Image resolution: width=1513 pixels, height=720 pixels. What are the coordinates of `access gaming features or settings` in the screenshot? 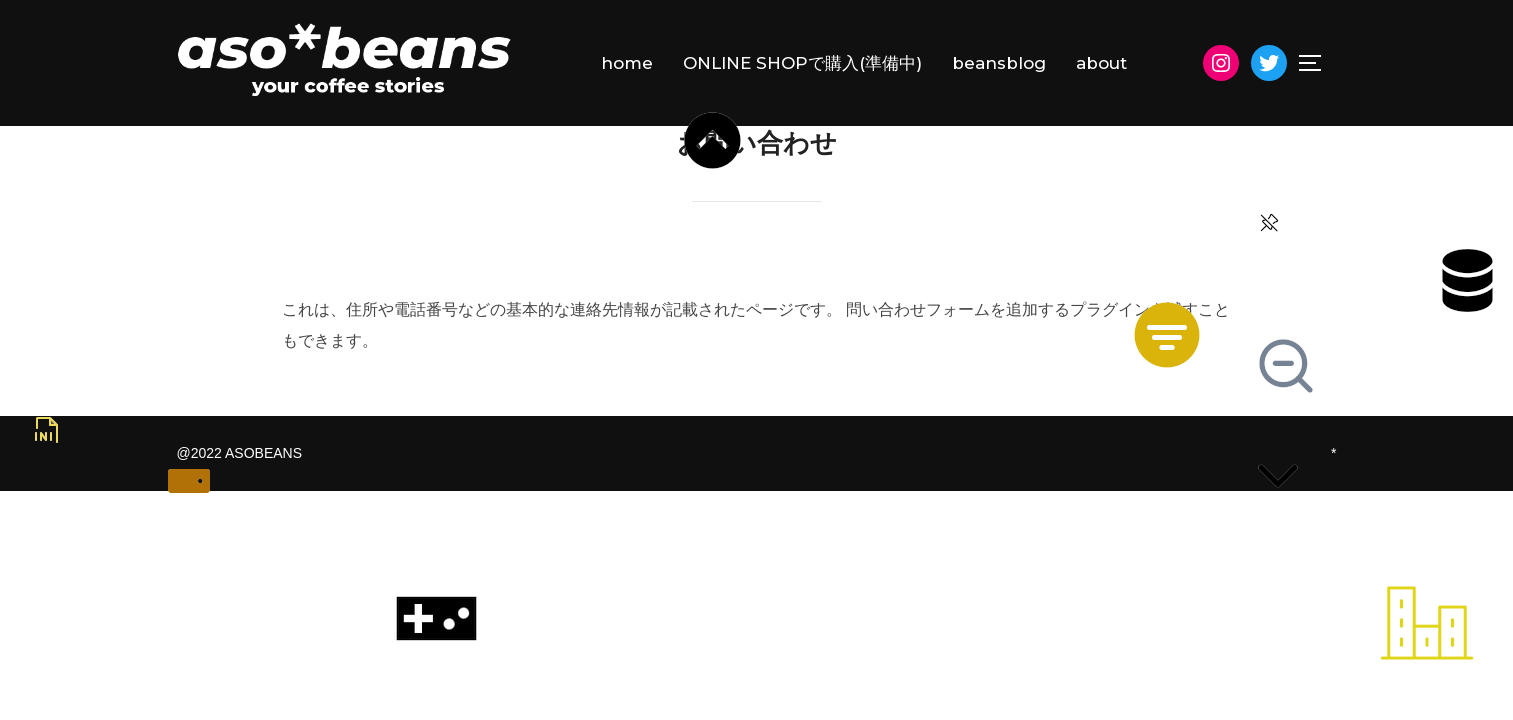 It's located at (436, 618).